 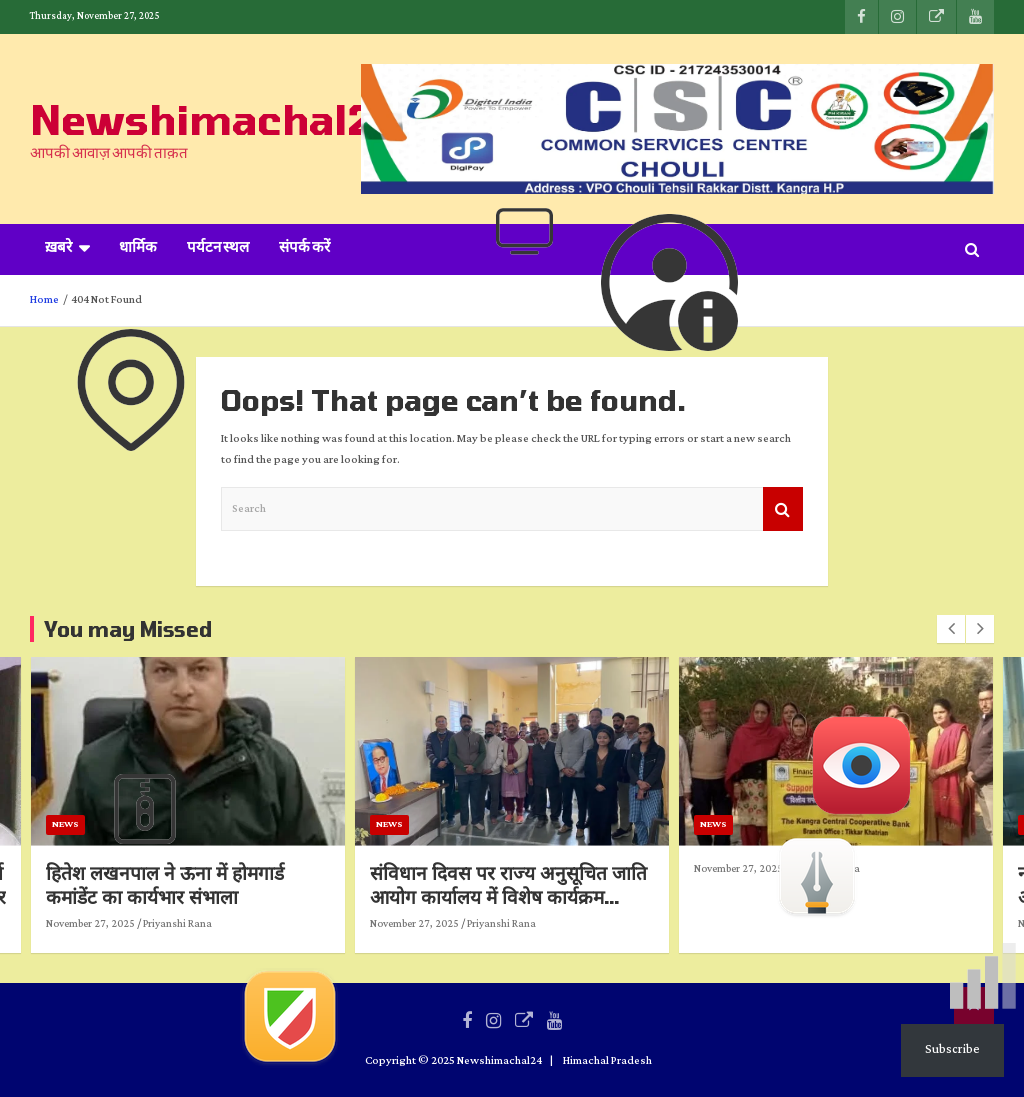 I want to click on open words document editor, so click(x=817, y=876).